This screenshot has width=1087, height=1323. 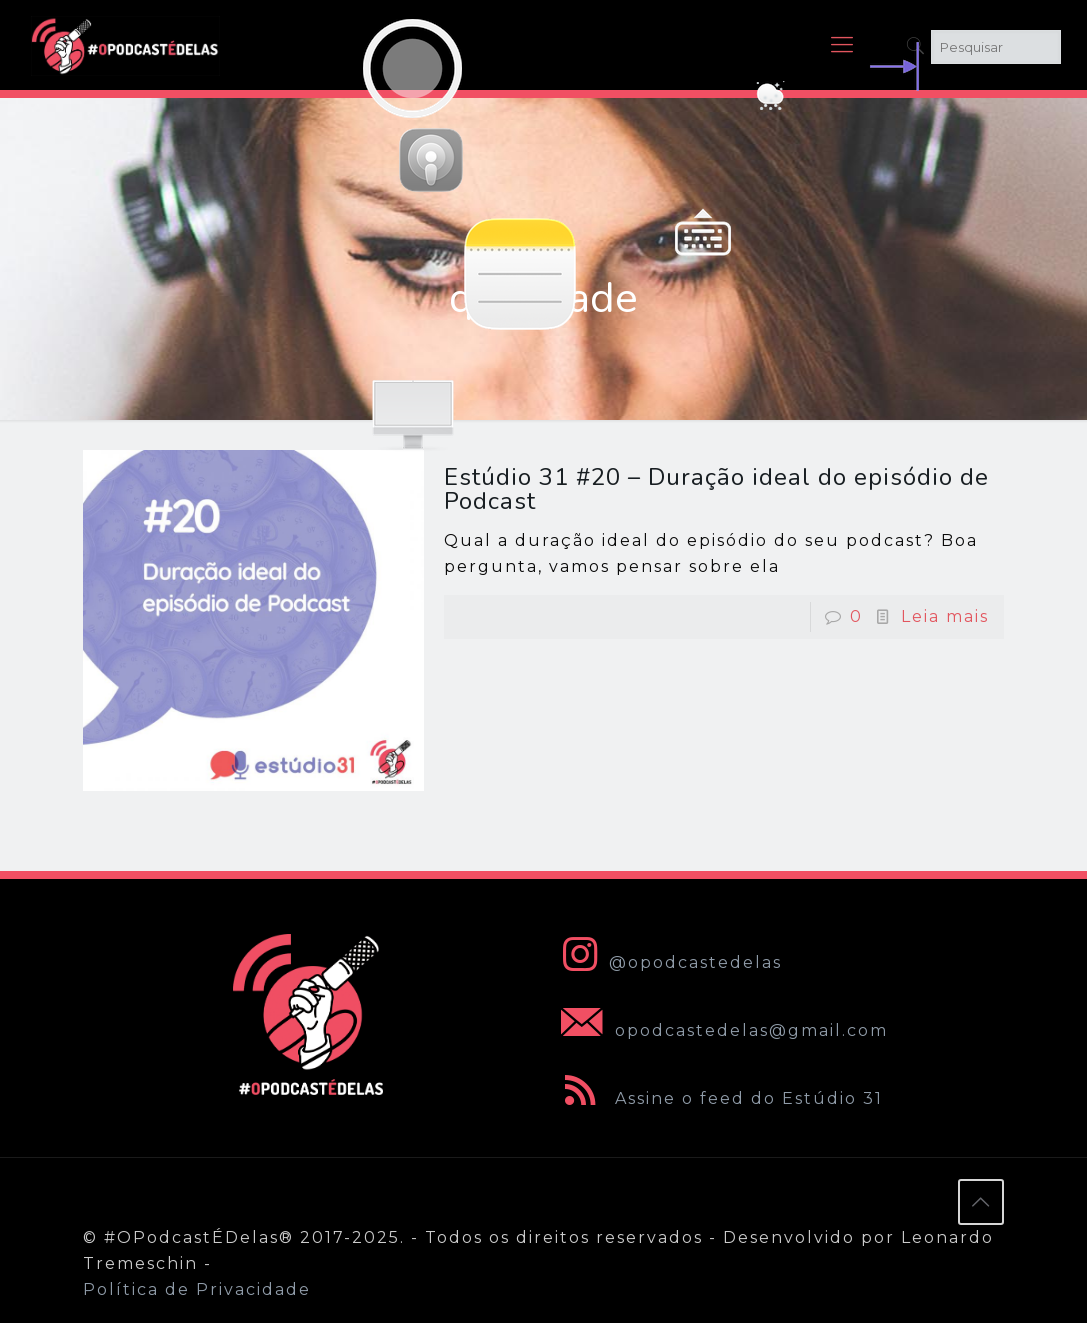 What do you see at coordinates (894, 66) in the screenshot?
I see `go to the last item in a list or sequence` at bounding box center [894, 66].